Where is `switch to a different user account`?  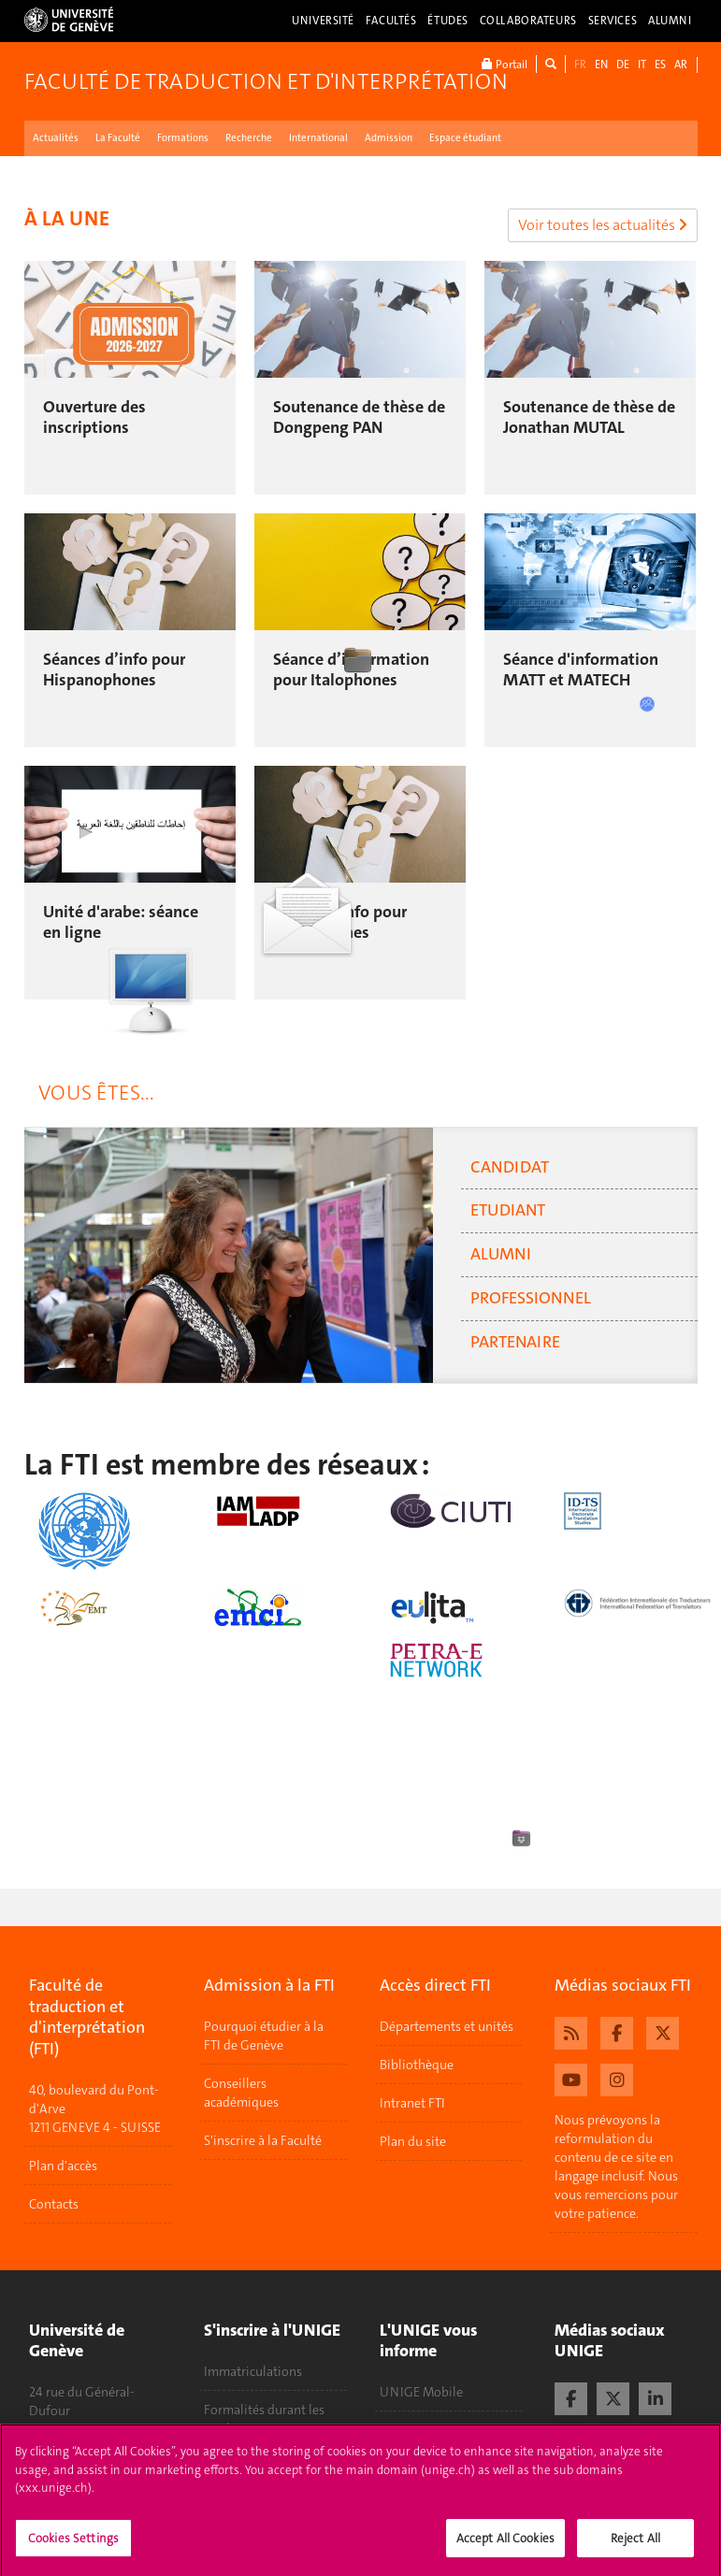 switch to a different user account is located at coordinates (647, 704).